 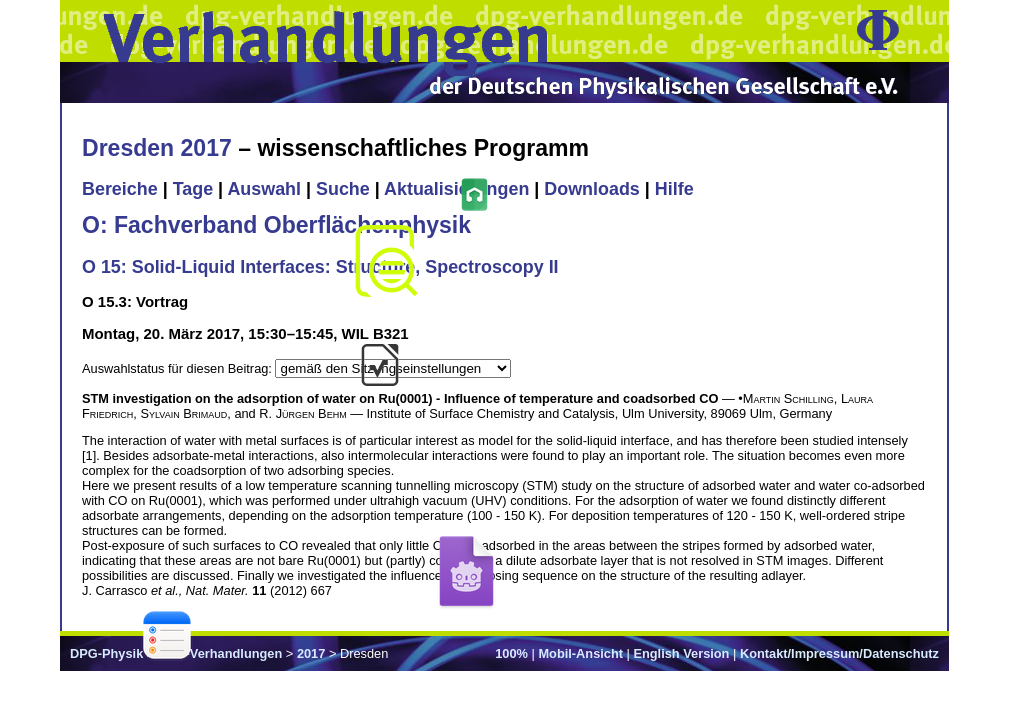 What do you see at coordinates (466, 572) in the screenshot?
I see `a godot game engine scene file` at bounding box center [466, 572].